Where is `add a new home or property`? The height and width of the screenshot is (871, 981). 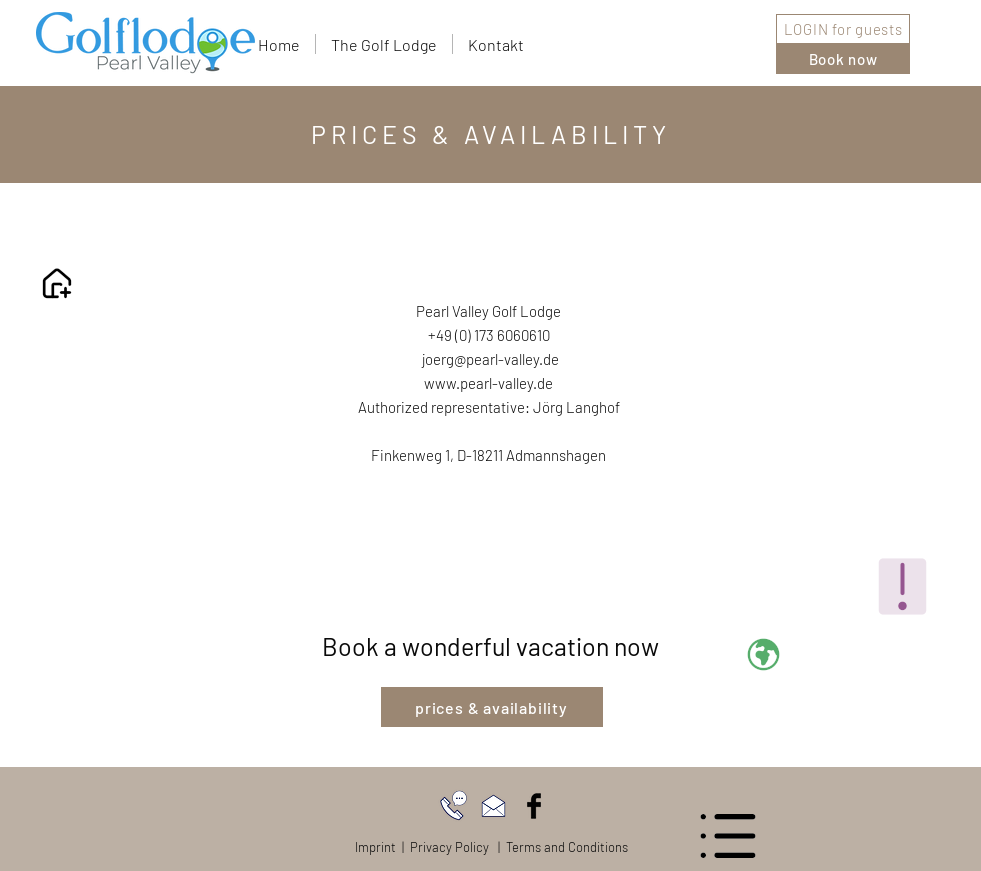 add a new home or property is located at coordinates (57, 284).